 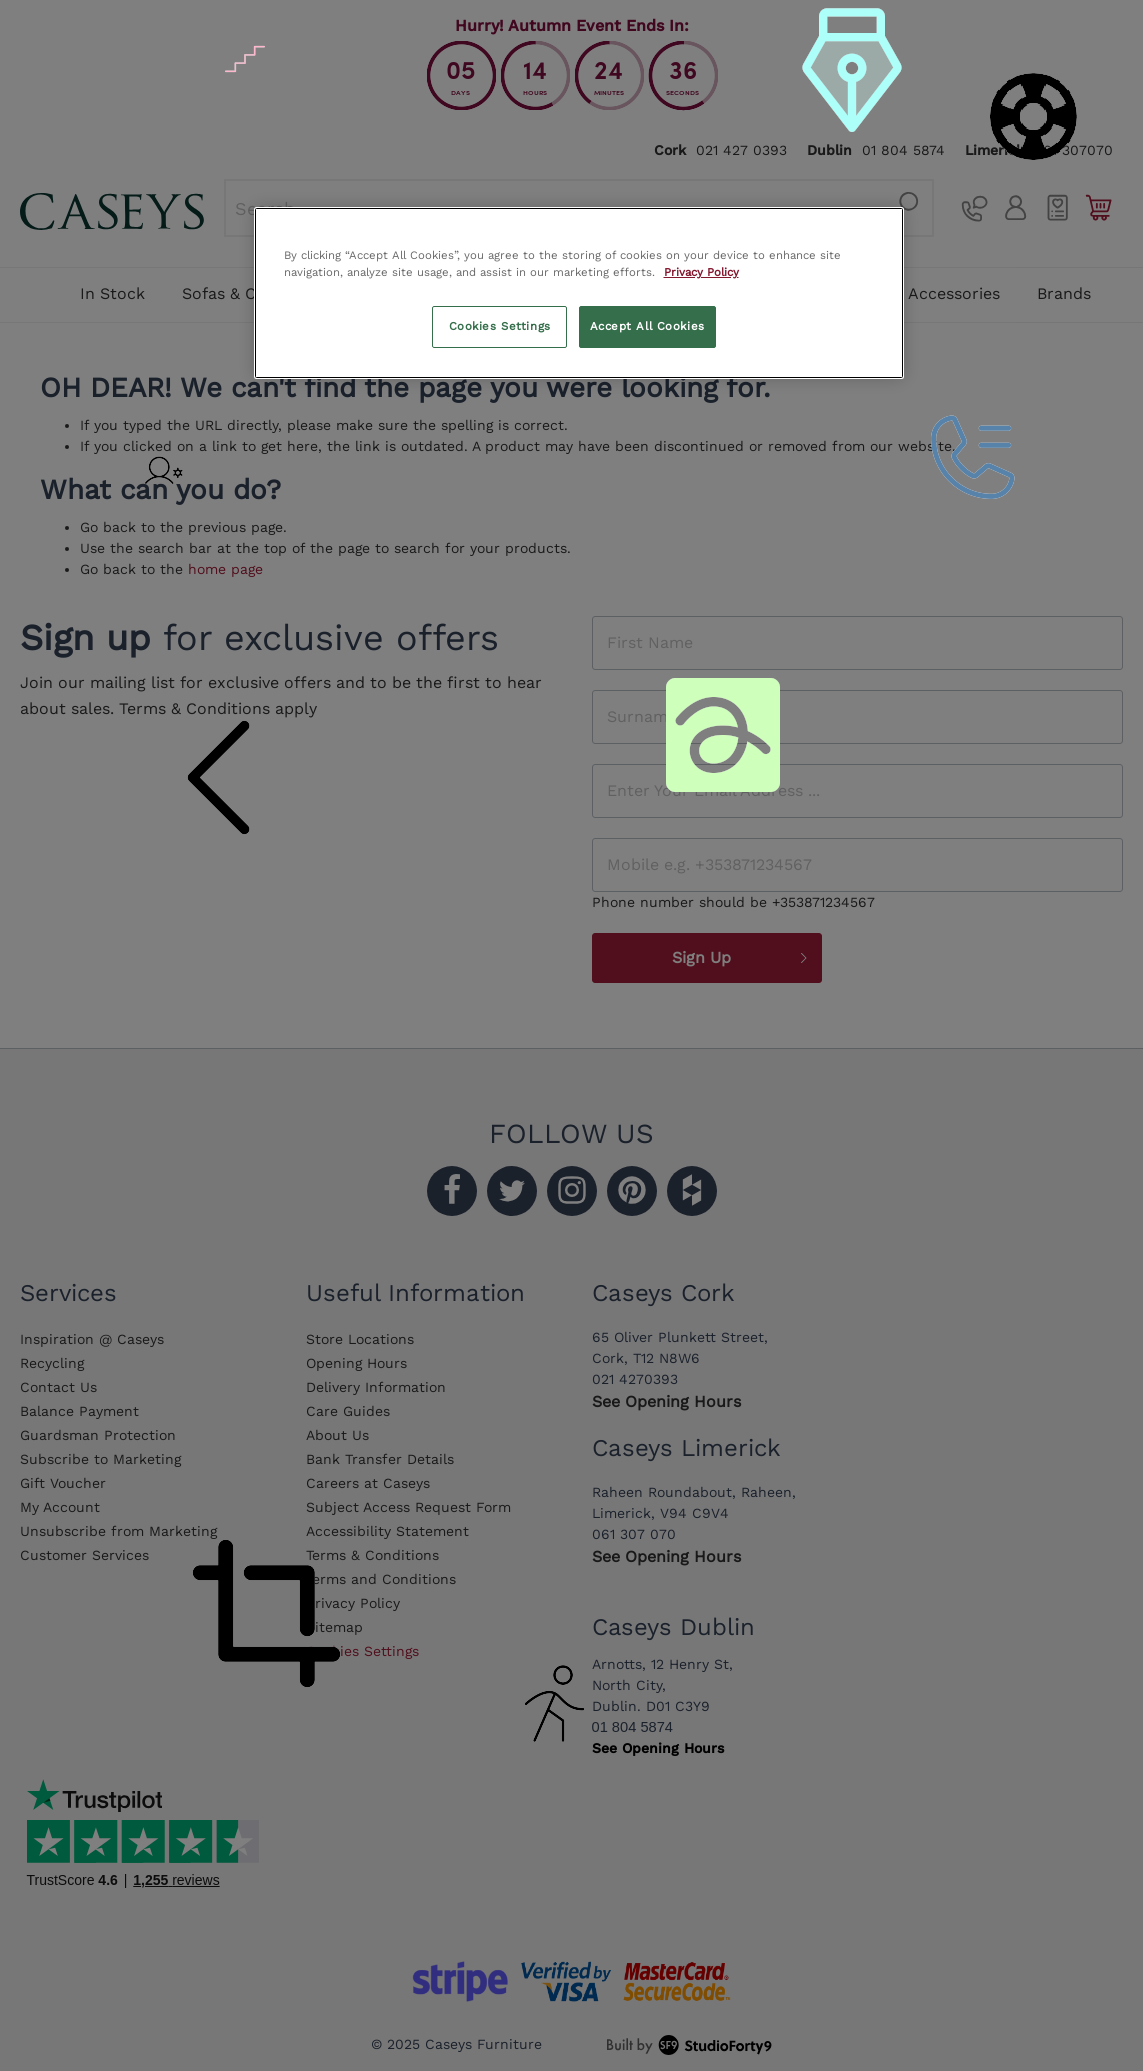 What do you see at coordinates (162, 471) in the screenshot?
I see `access user settings` at bounding box center [162, 471].